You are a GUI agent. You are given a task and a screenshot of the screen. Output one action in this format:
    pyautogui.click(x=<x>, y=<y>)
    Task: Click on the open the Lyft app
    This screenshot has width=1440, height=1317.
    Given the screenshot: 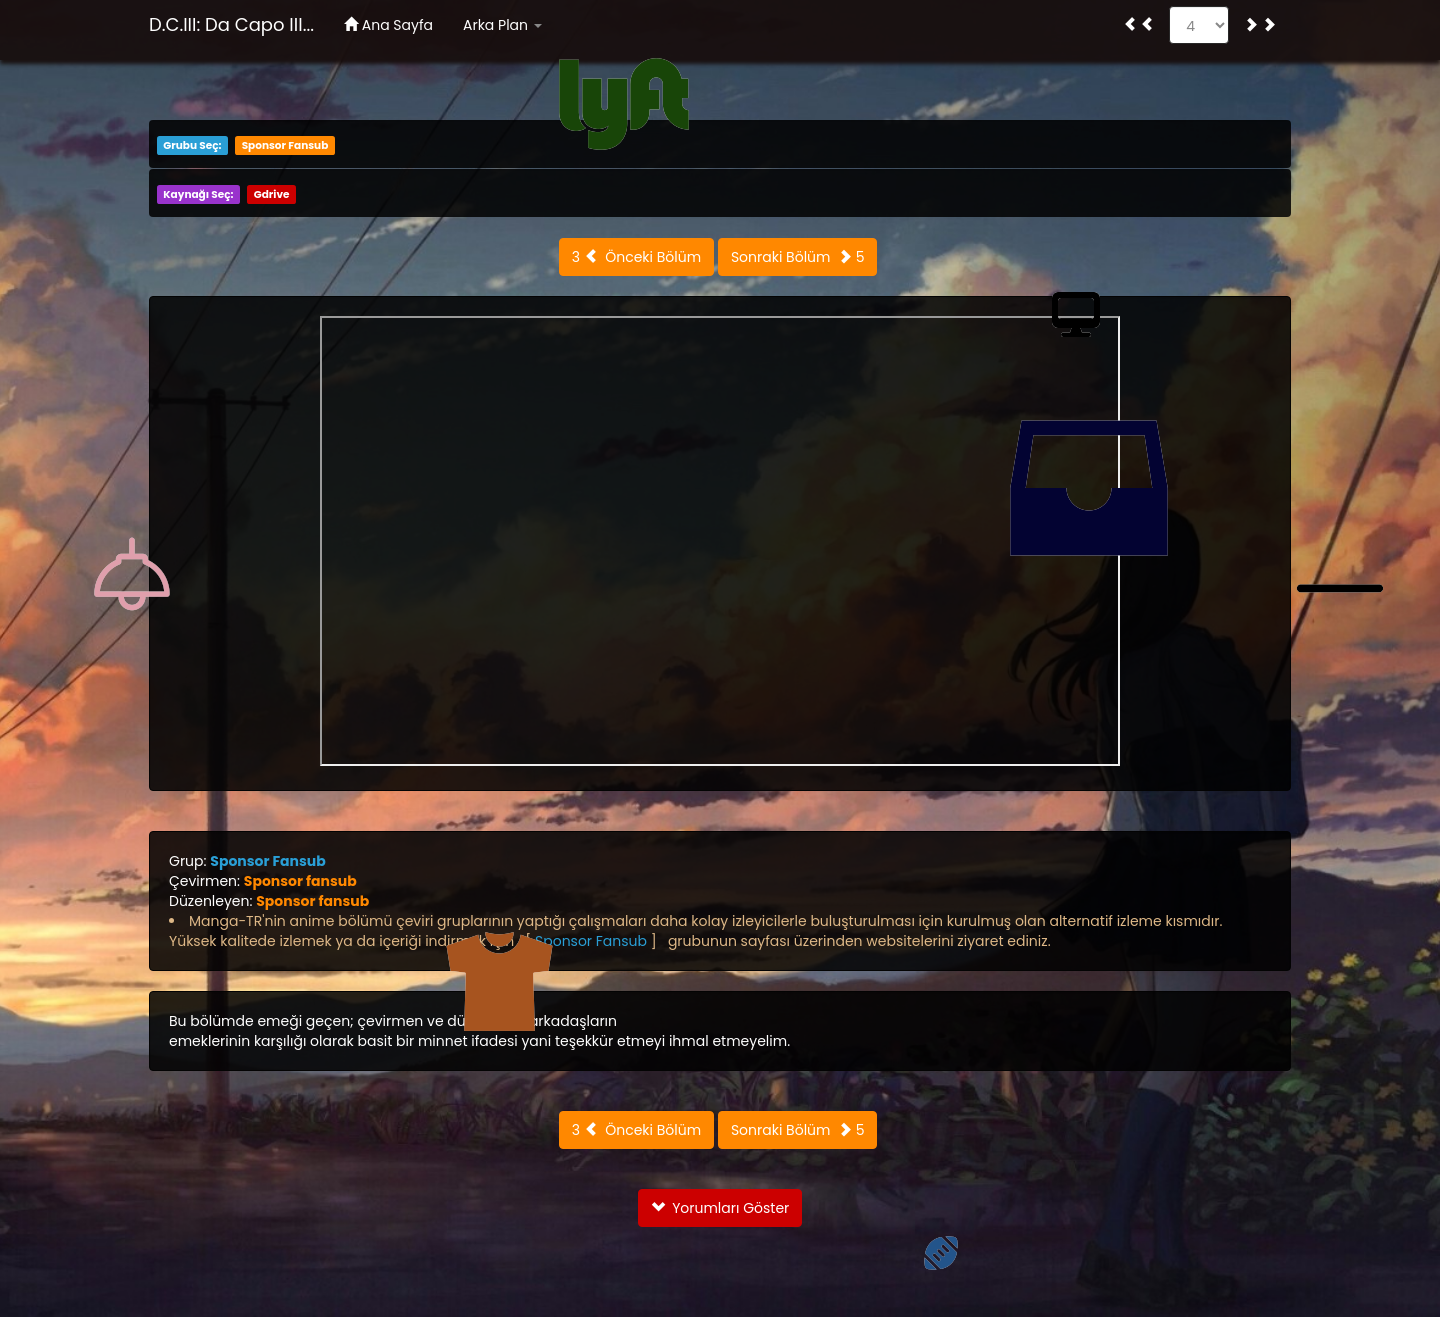 What is the action you would take?
    pyautogui.click(x=624, y=104)
    